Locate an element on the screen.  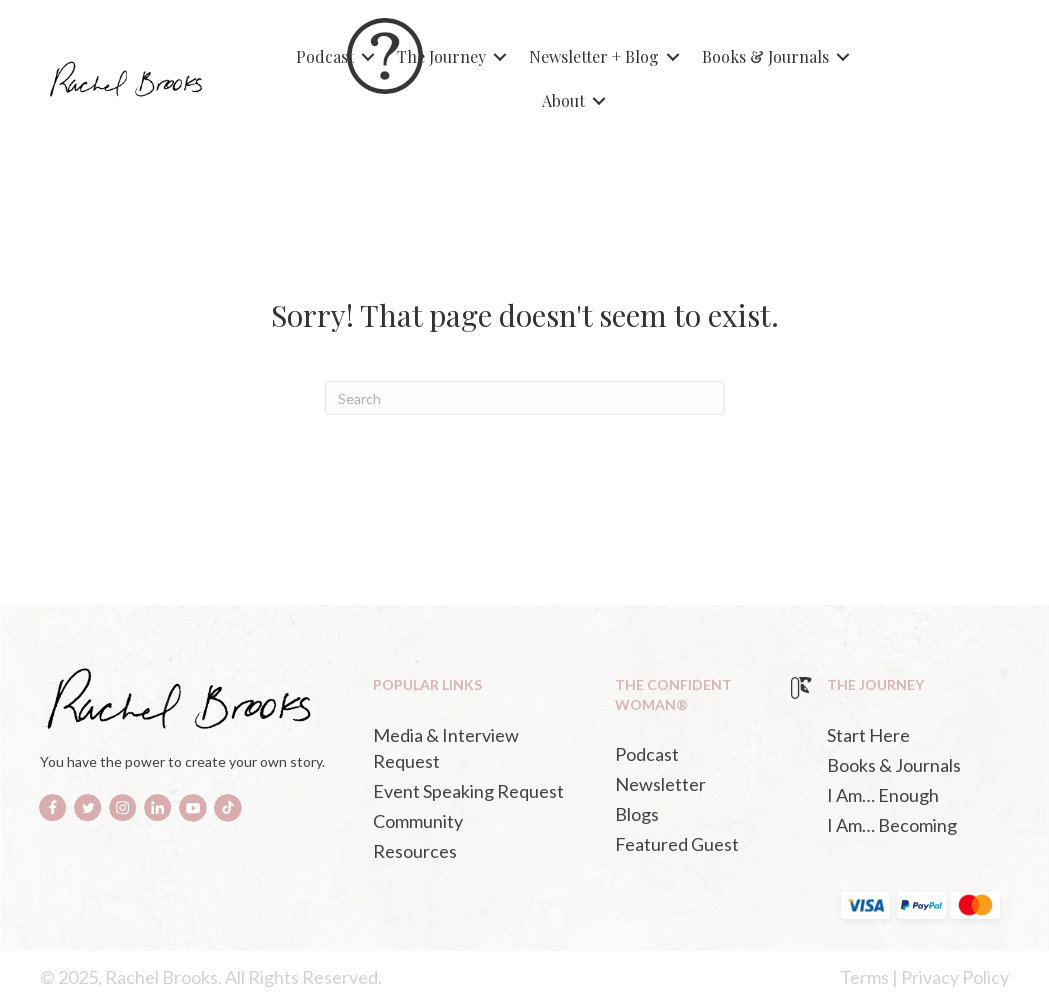
access system utilities and tools is located at coordinates (802, 688).